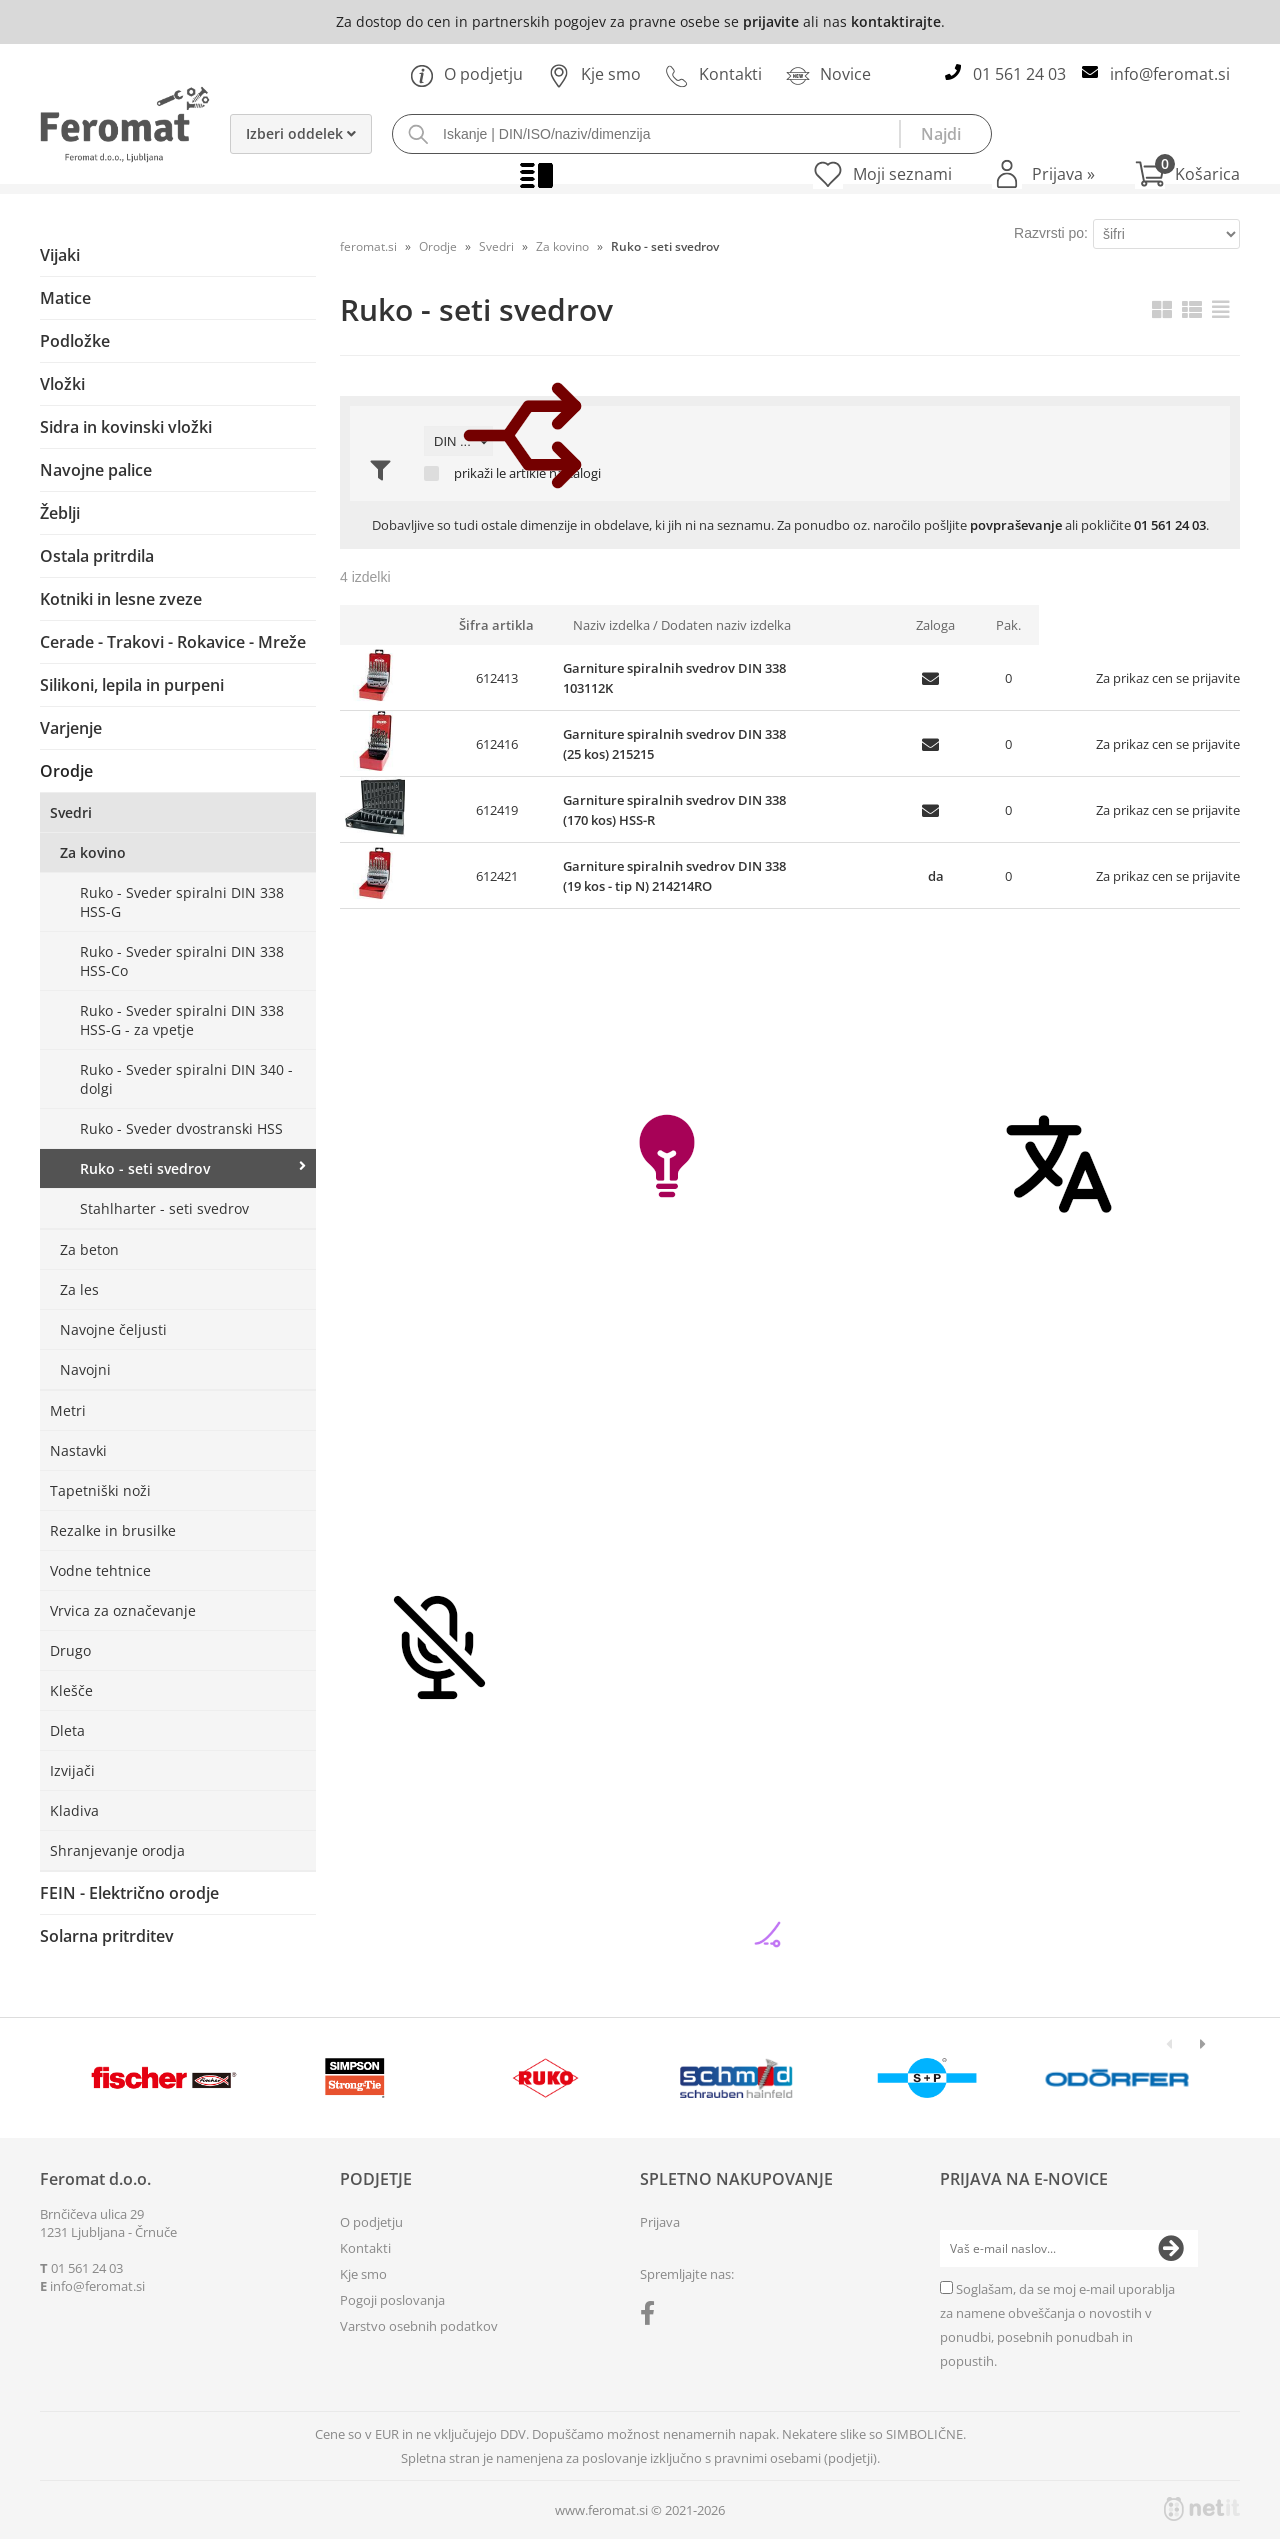  I want to click on view tips or suggestions, so click(667, 1156).